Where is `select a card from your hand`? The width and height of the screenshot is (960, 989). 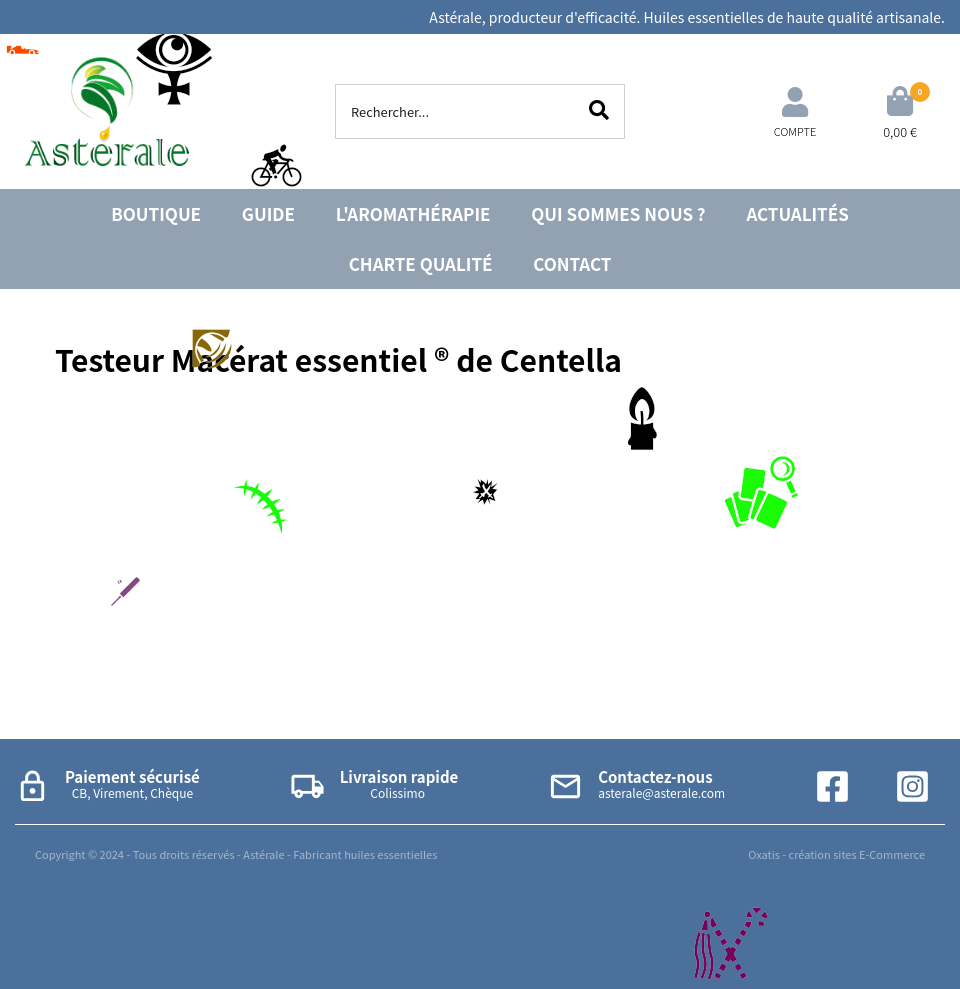
select a card from your hand is located at coordinates (761, 492).